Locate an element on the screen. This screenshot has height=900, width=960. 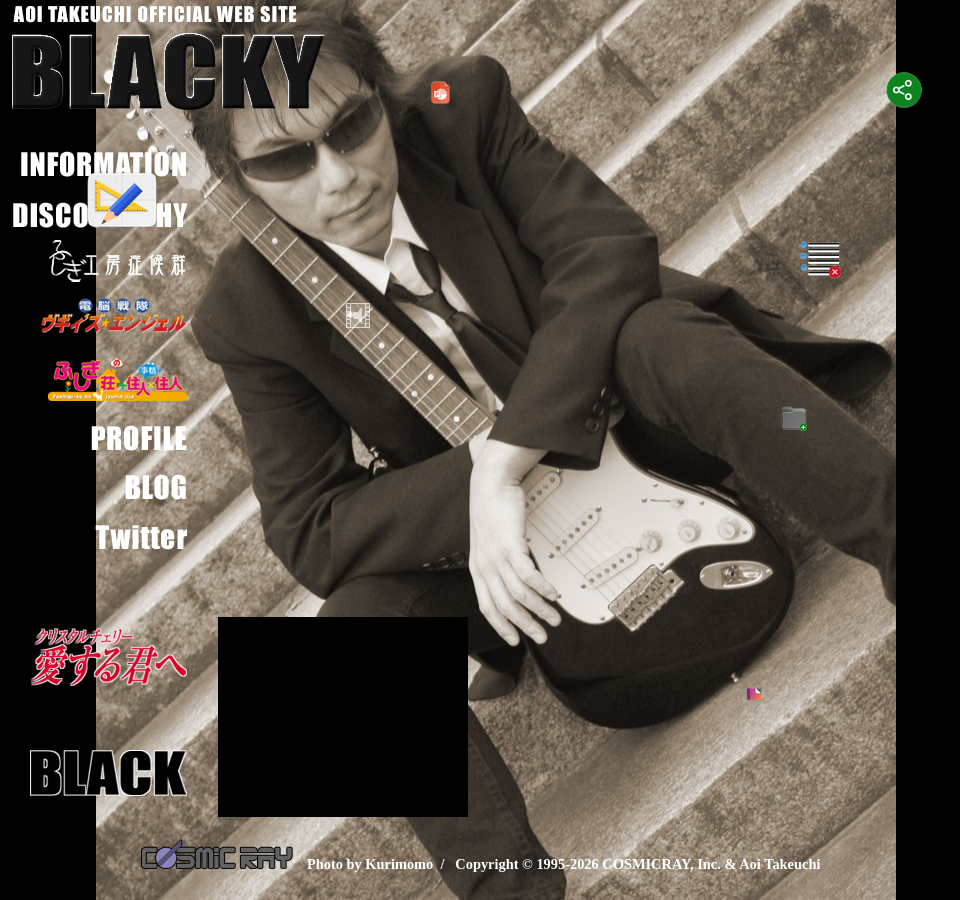
access sharing and network preferences is located at coordinates (904, 90).